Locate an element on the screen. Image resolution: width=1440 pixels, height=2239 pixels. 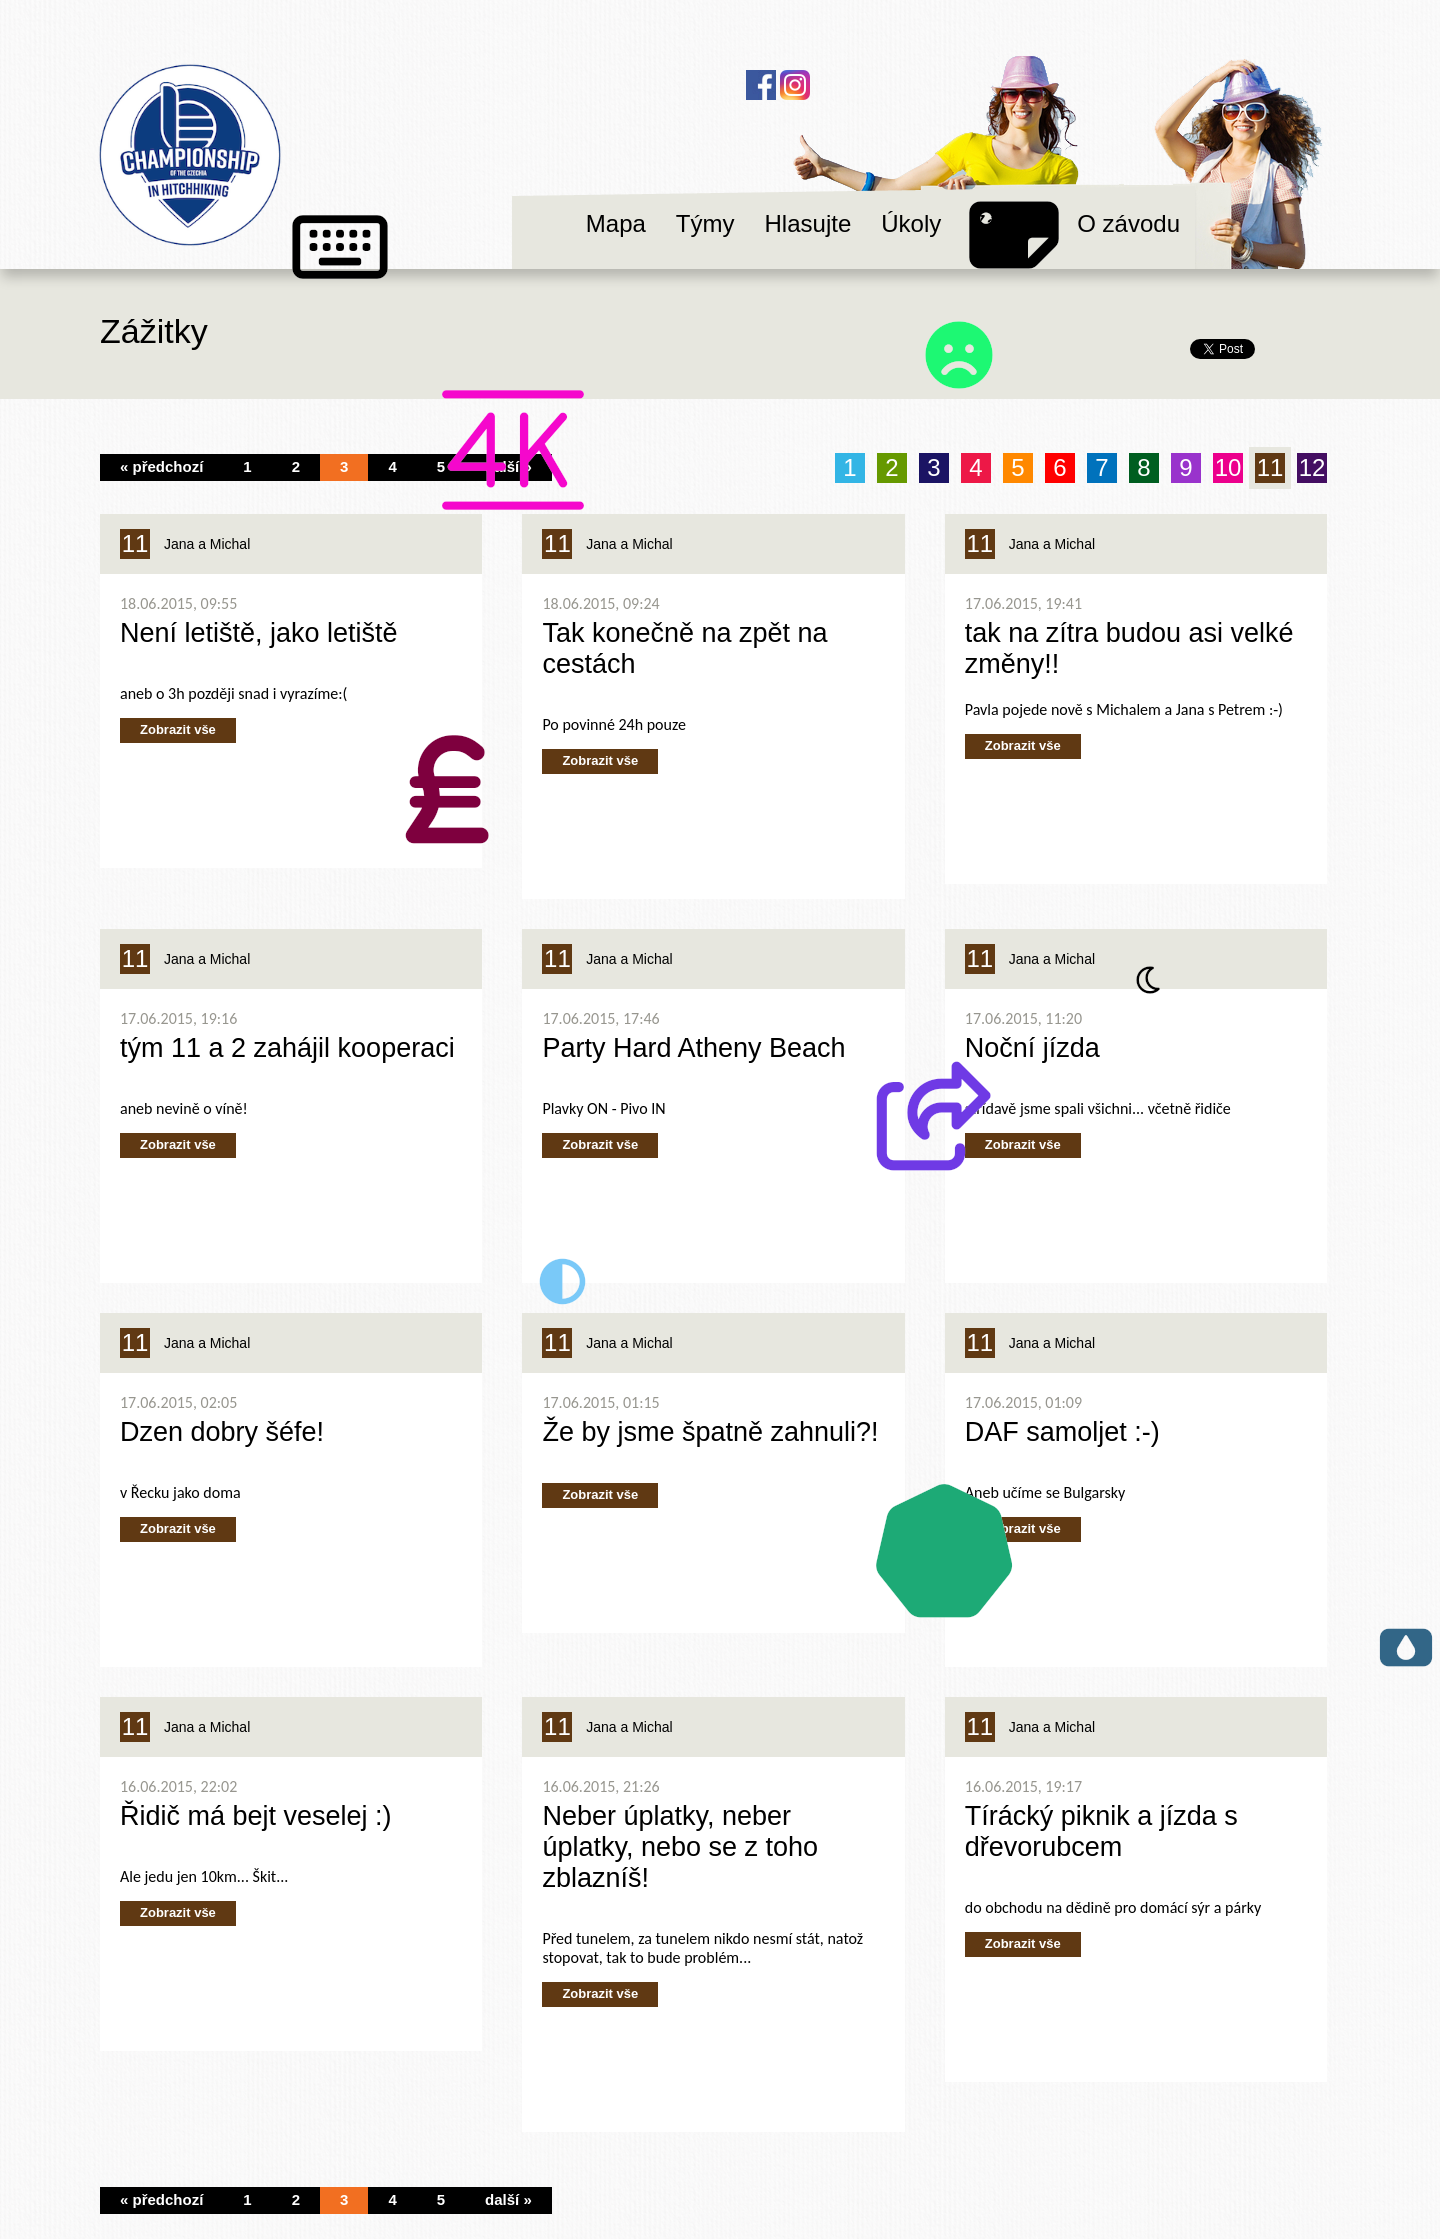
share this content externally is located at coordinates (931, 1116).